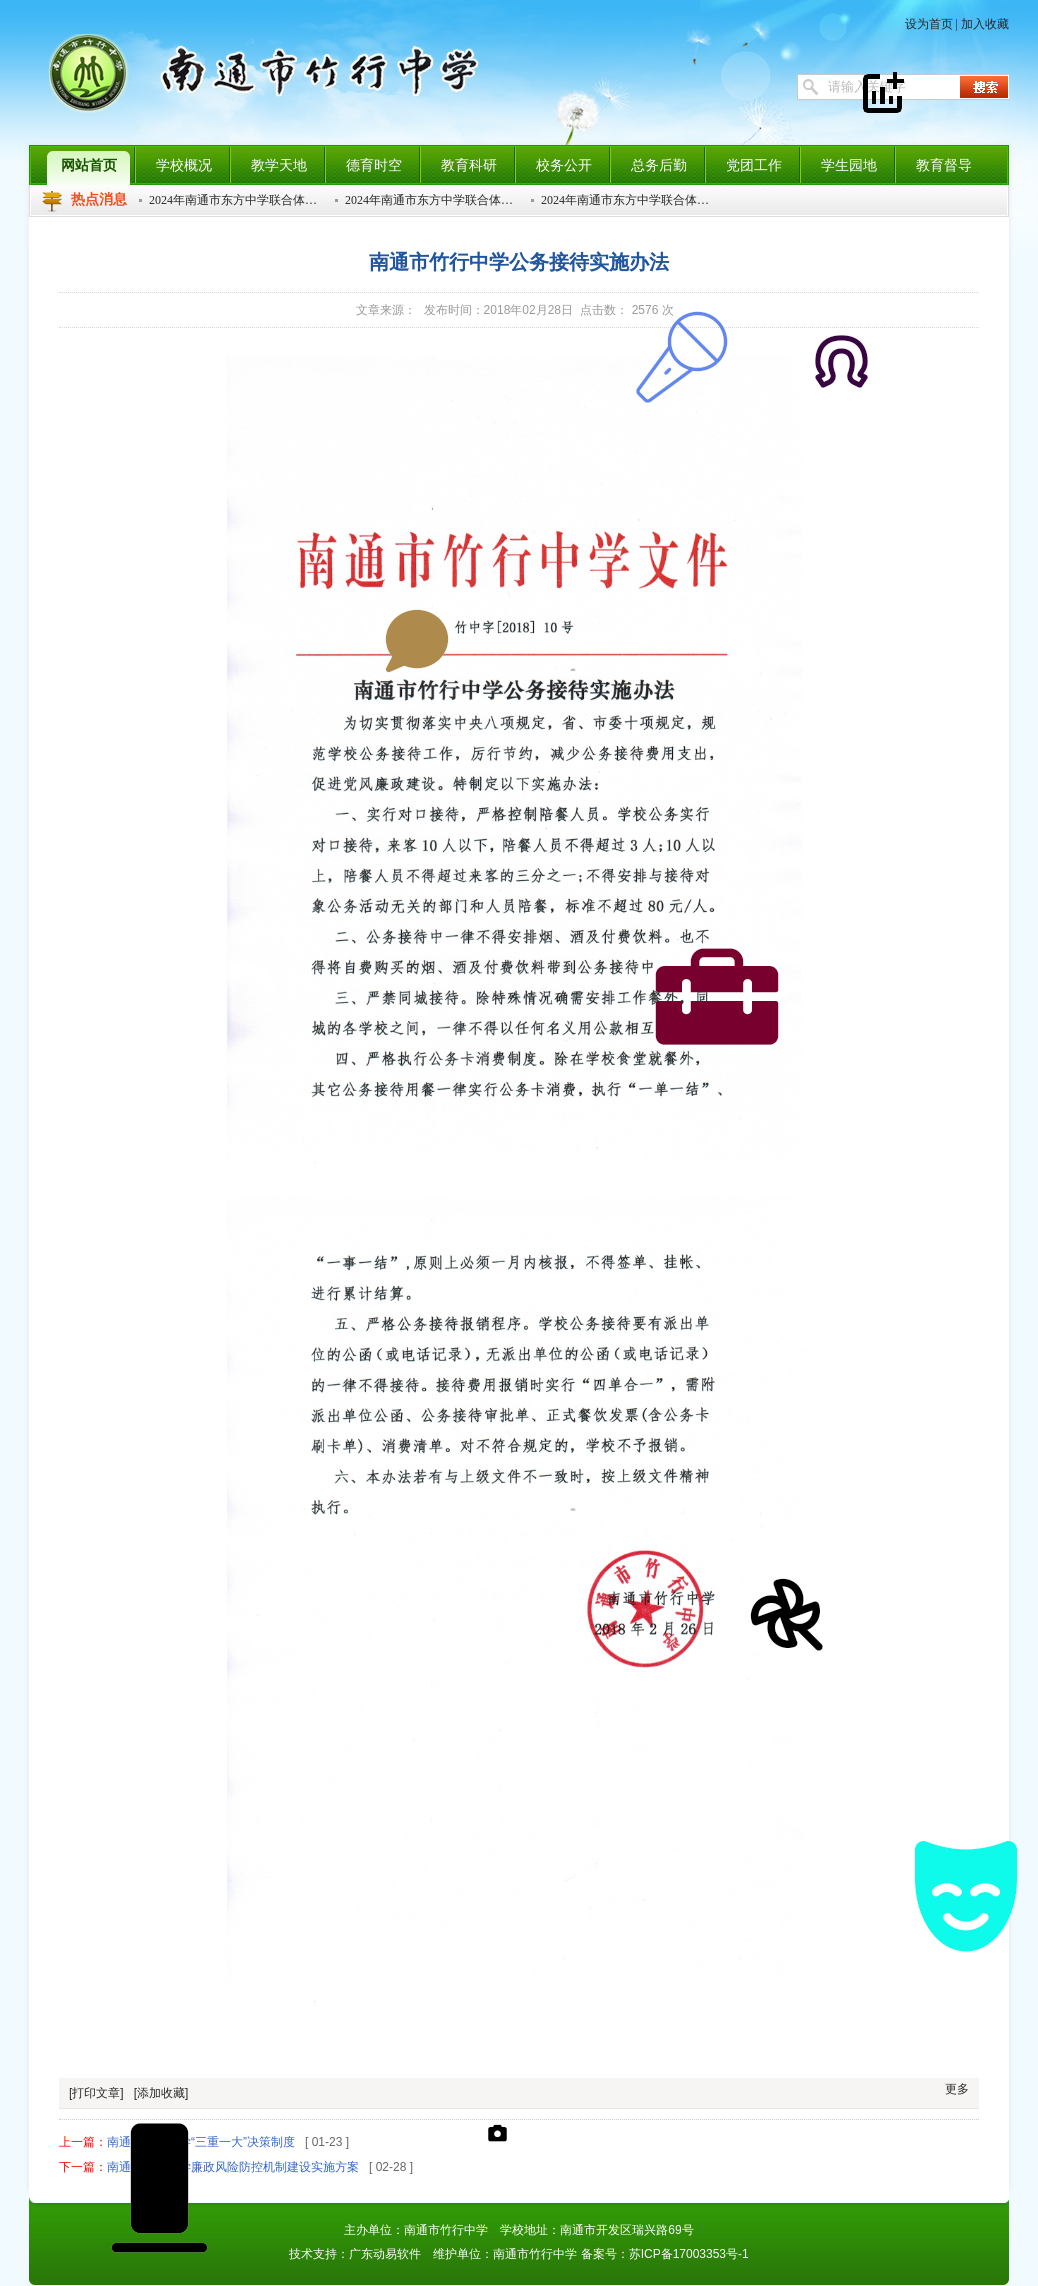 The image size is (1038, 2286). What do you see at coordinates (497, 2133) in the screenshot?
I see `take a photo` at bounding box center [497, 2133].